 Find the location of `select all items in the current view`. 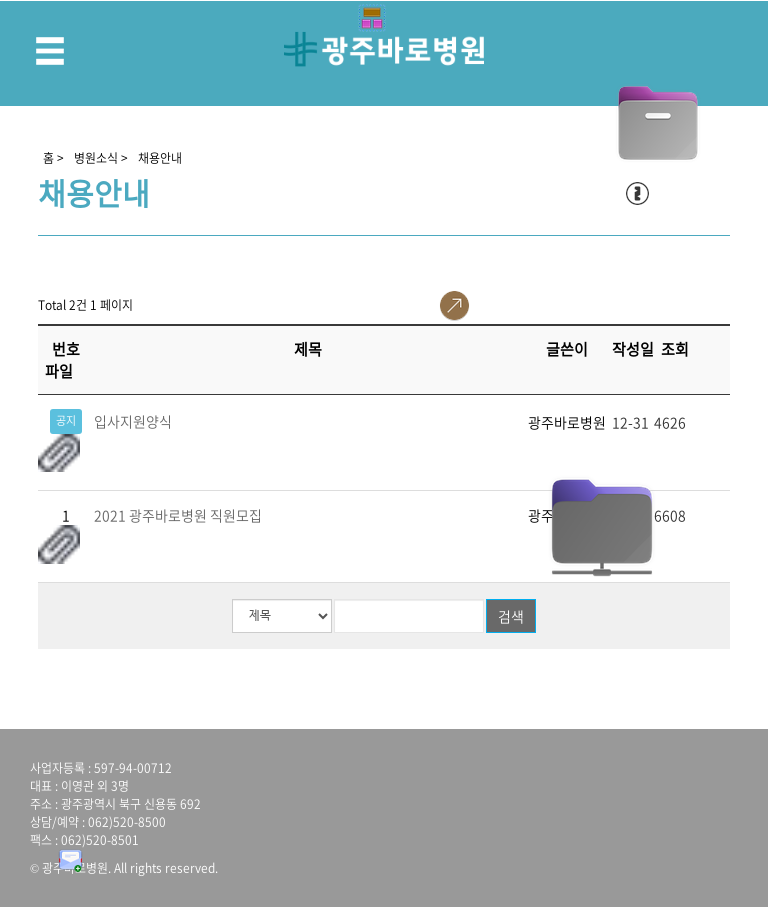

select all items in the current view is located at coordinates (372, 18).